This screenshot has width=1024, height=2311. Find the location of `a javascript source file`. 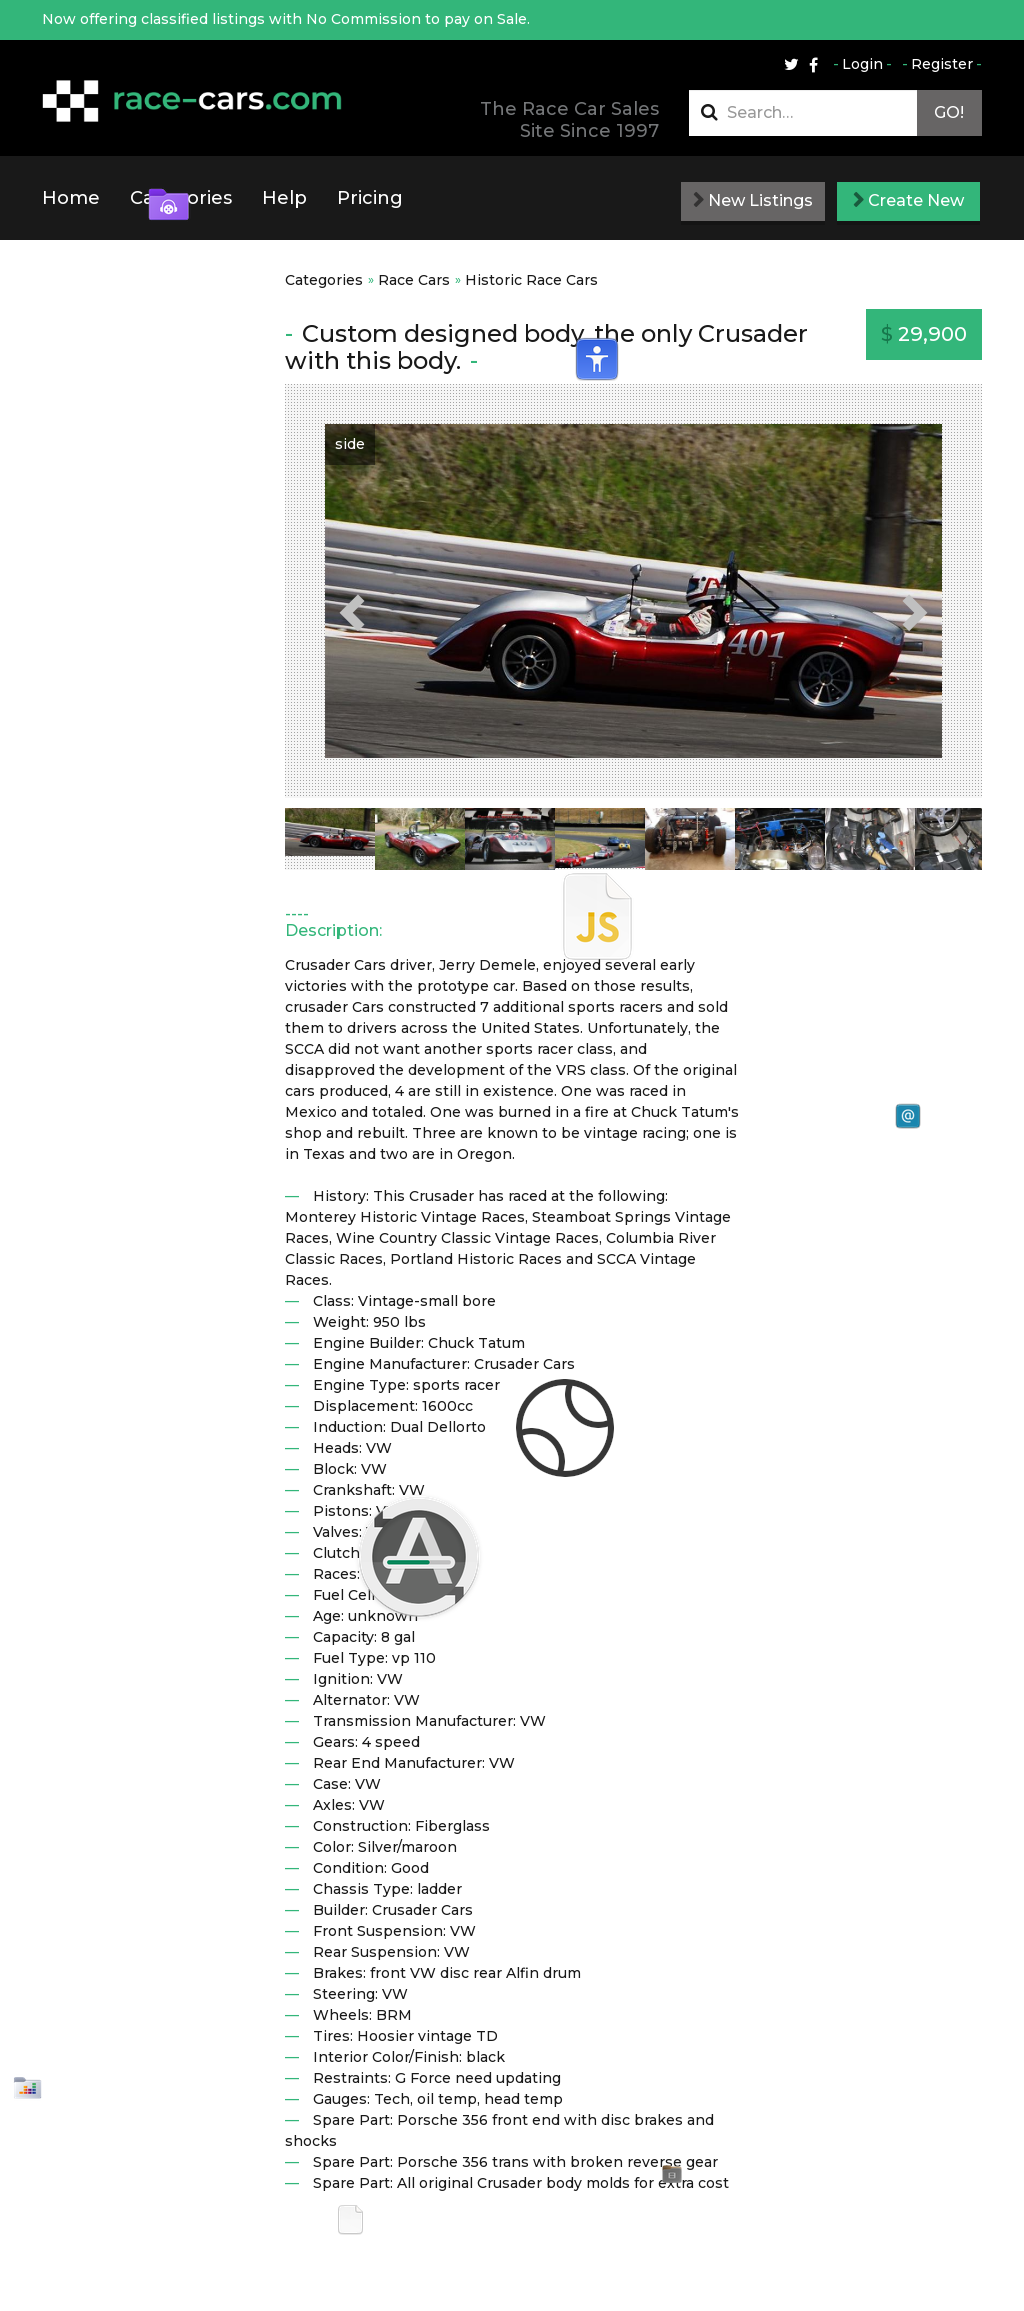

a javascript source file is located at coordinates (597, 916).